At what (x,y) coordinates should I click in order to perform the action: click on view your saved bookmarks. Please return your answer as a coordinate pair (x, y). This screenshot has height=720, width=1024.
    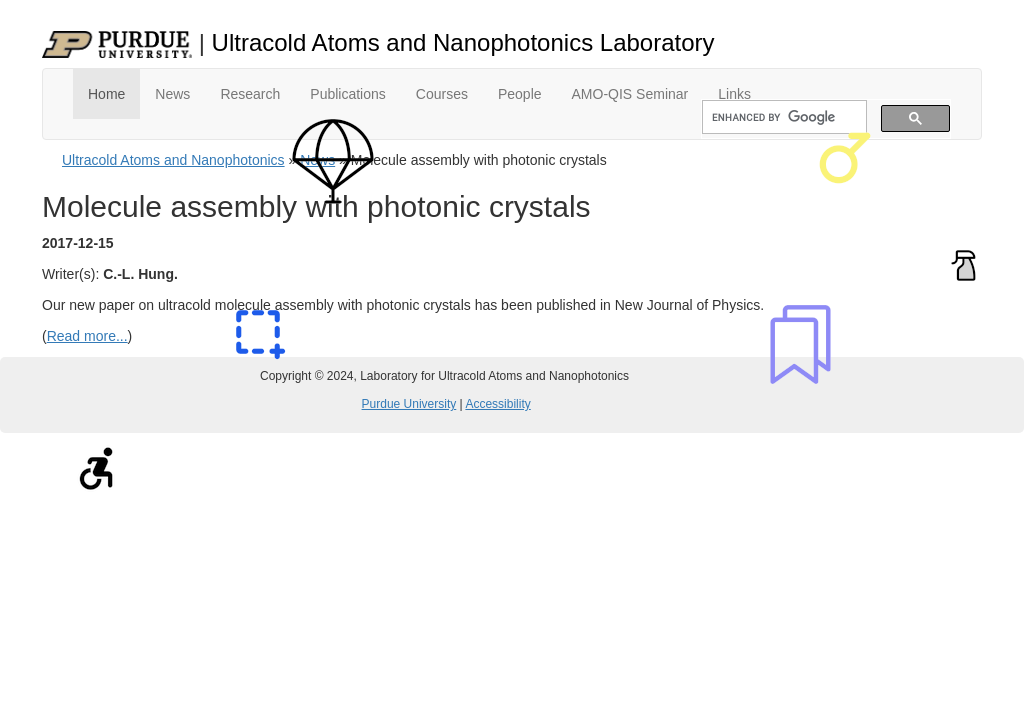
    Looking at the image, I should click on (800, 344).